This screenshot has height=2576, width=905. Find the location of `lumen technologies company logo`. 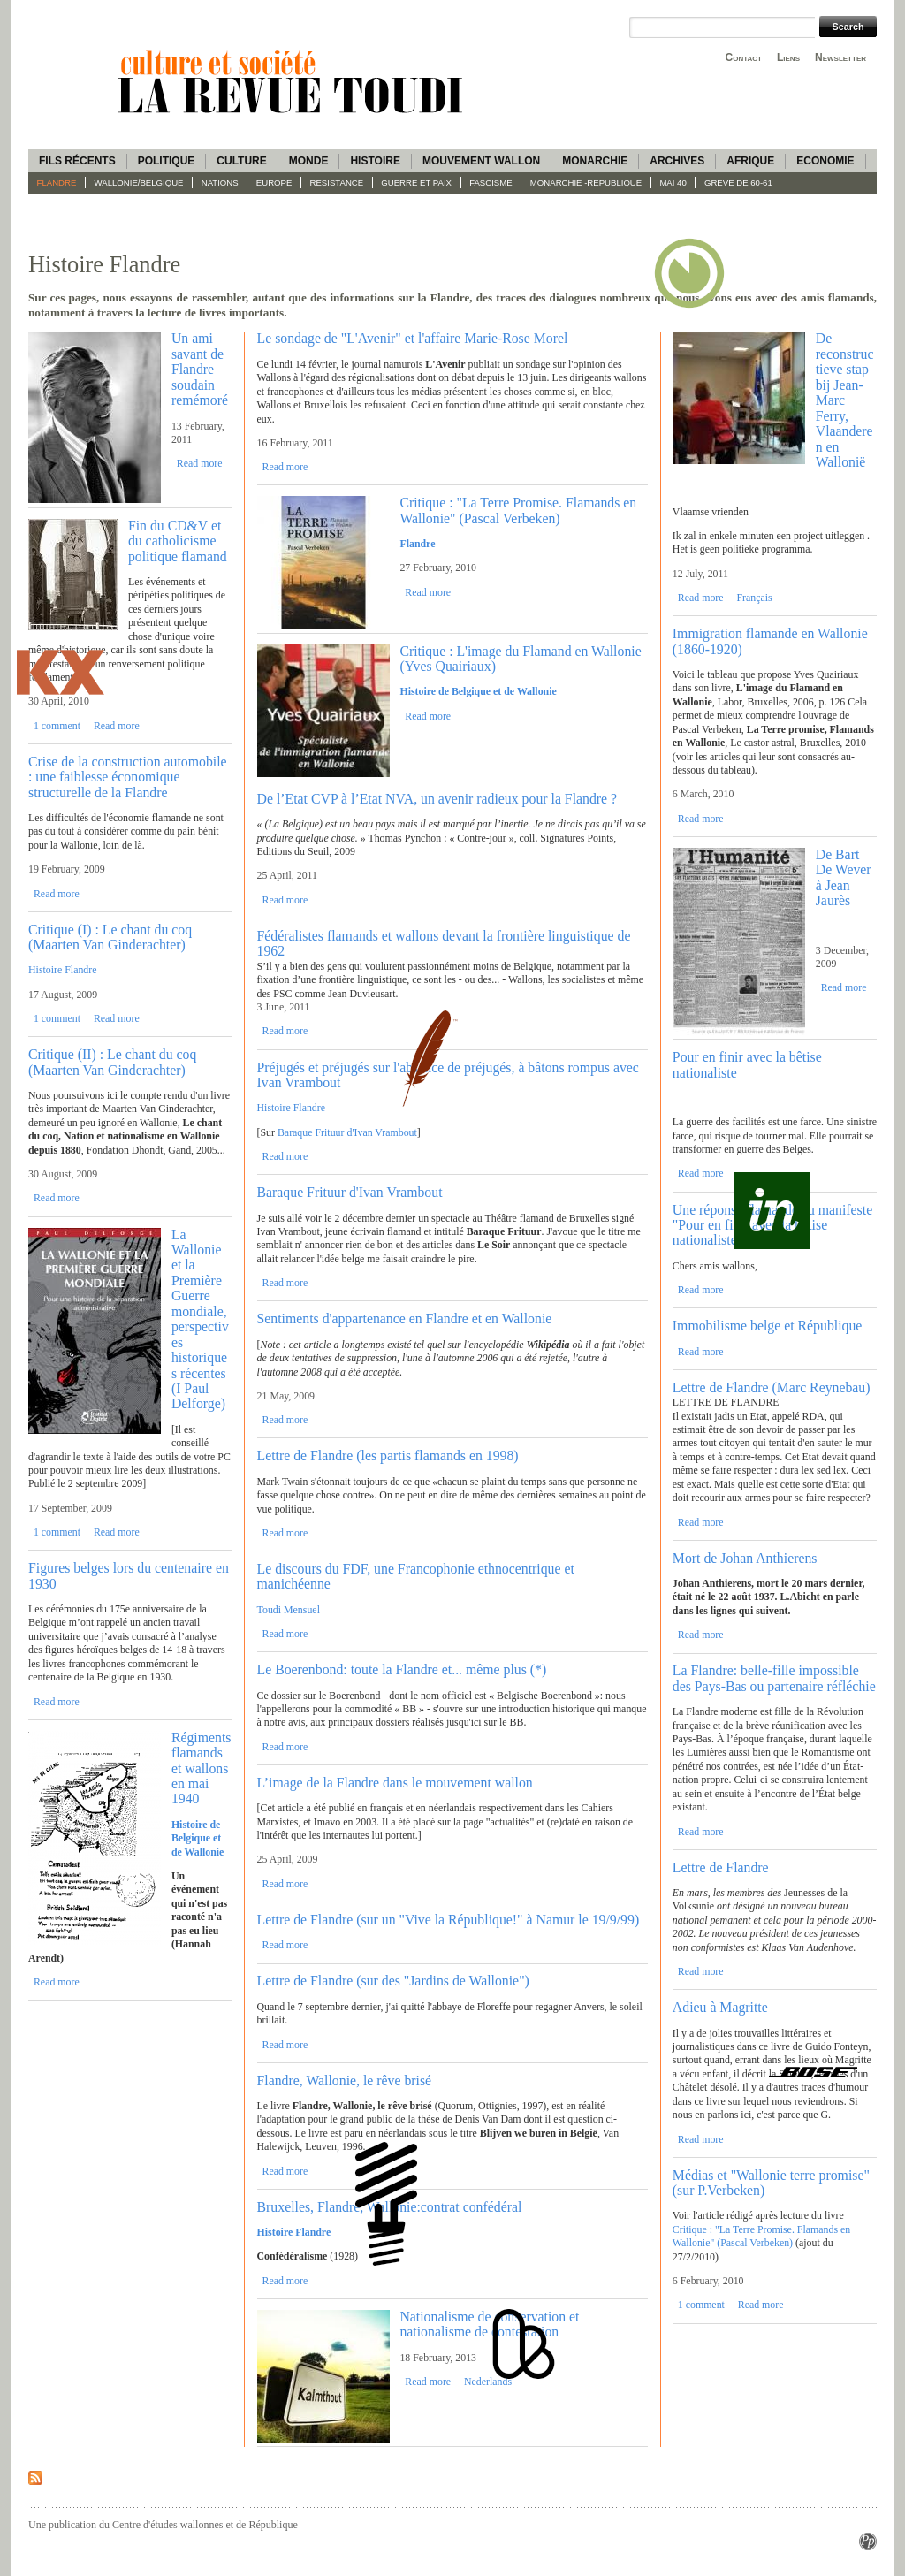

lumen technologies company logo is located at coordinates (386, 2204).